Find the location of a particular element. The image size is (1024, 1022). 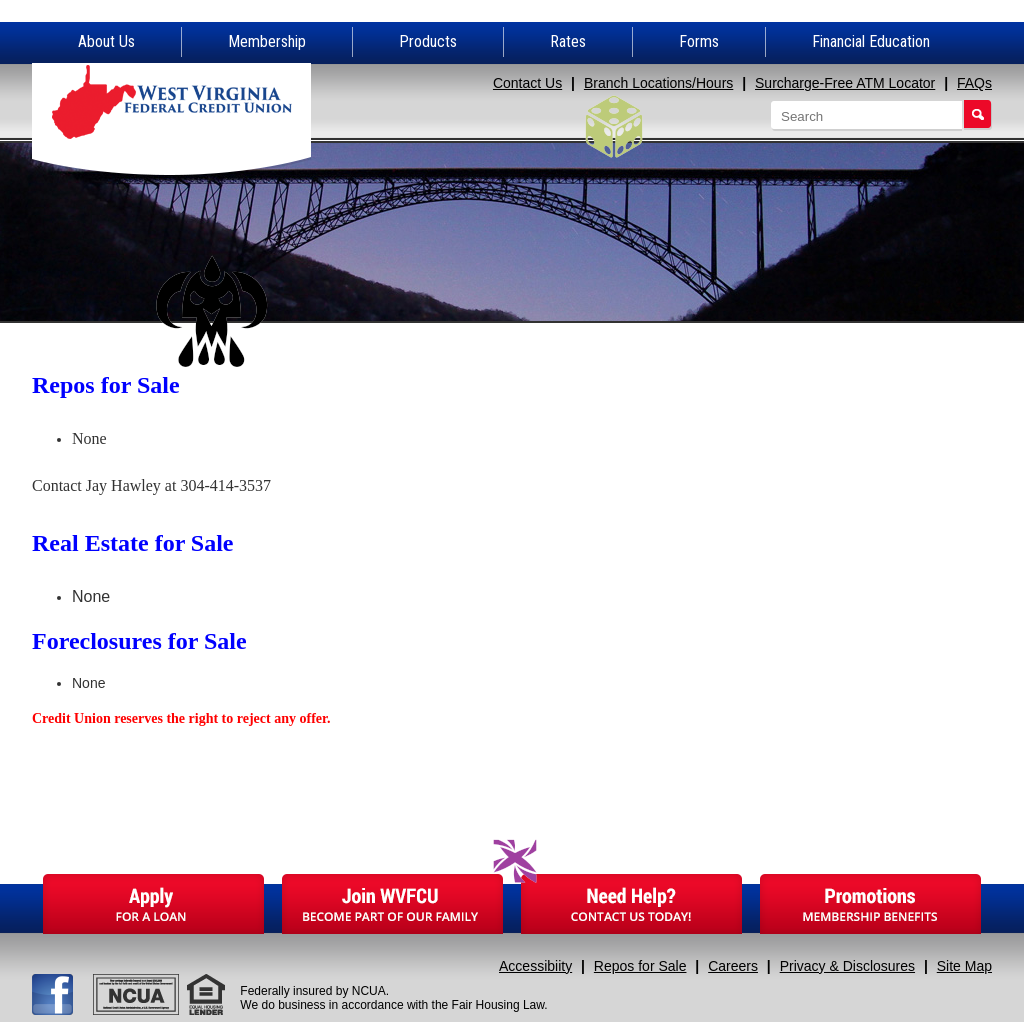

roll the dice or take a chance is located at coordinates (614, 127).